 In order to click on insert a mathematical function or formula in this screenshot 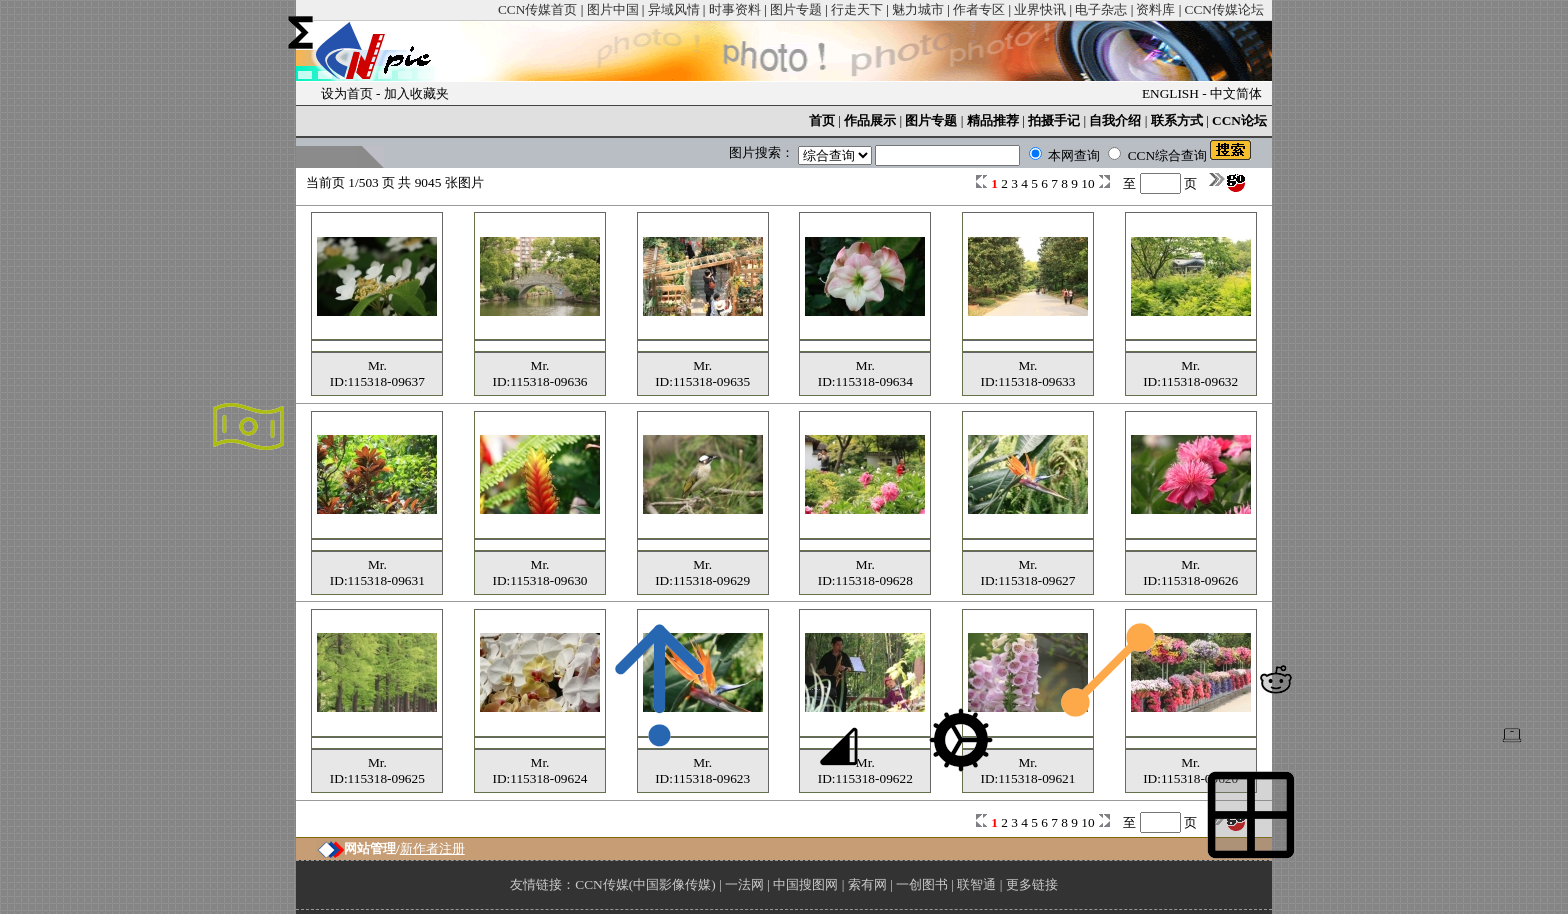, I will do `click(300, 32)`.